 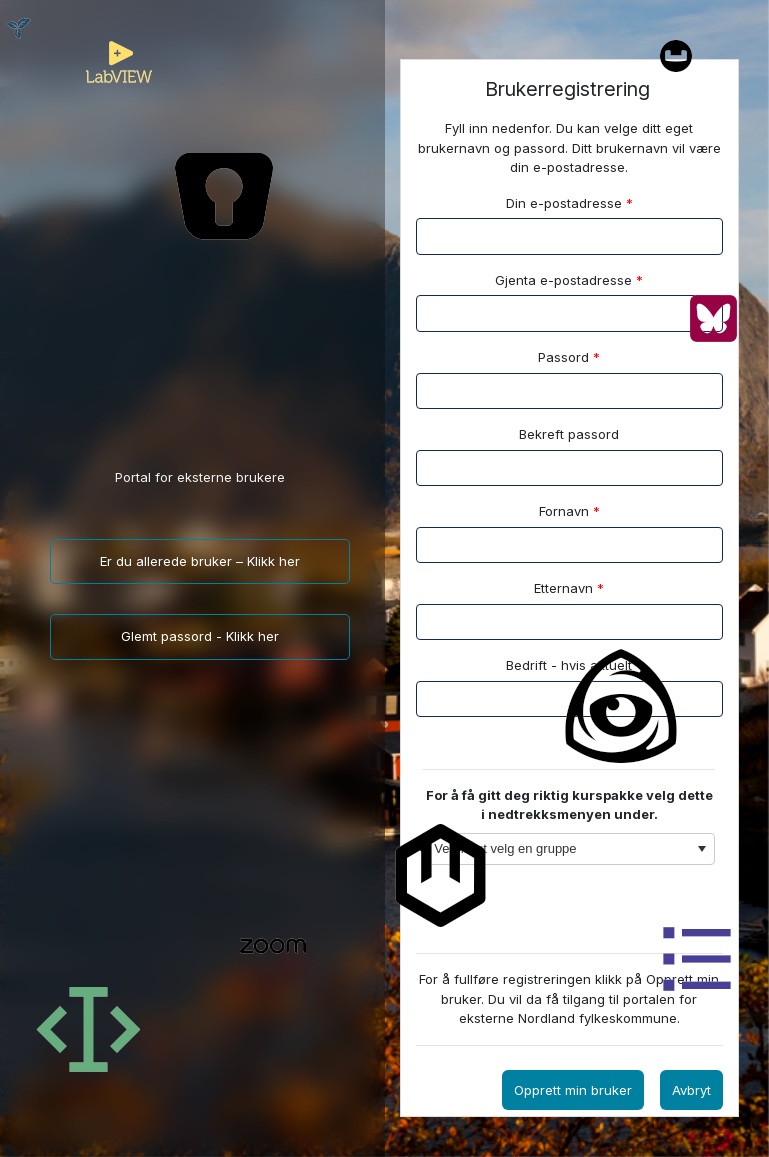 I want to click on view checklist or task list, so click(x=697, y=959).